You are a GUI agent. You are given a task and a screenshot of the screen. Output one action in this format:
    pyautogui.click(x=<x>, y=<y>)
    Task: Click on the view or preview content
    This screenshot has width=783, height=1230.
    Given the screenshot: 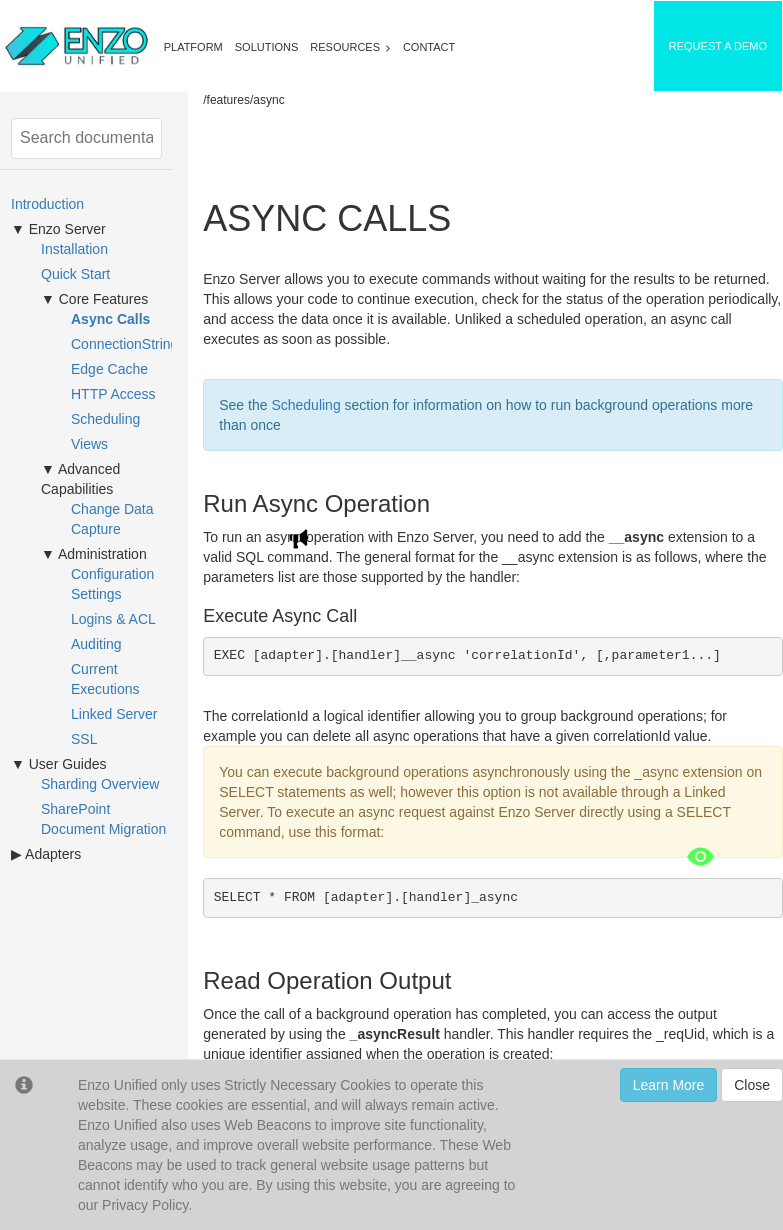 What is the action you would take?
    pyautogui.click(x=700, y=856)
    